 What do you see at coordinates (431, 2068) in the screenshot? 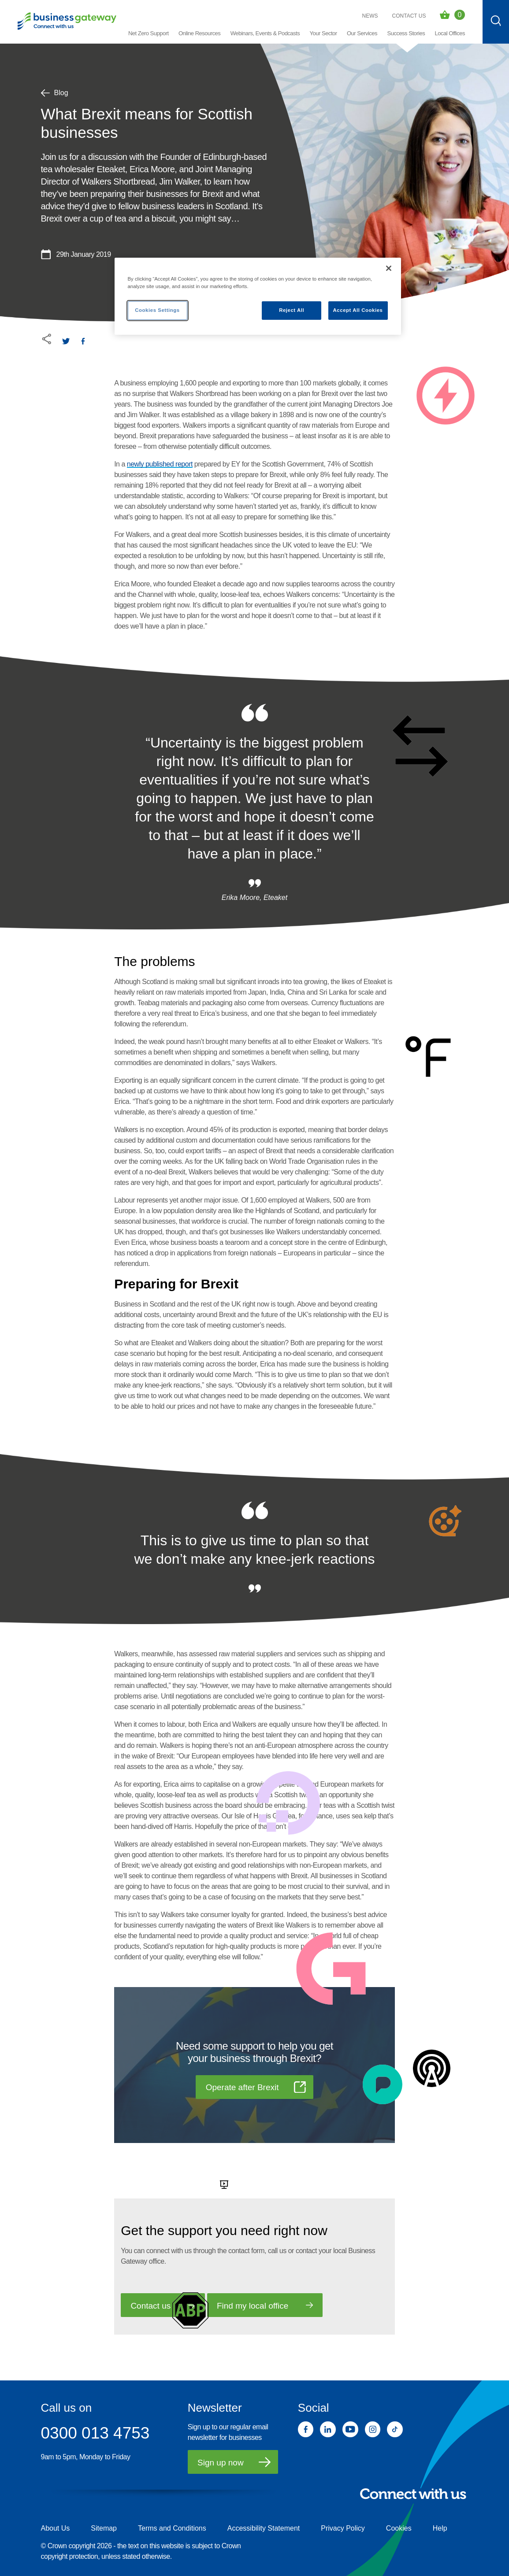
I see `open the AntennaPod podcast app` at bounding box center [431, 2068].